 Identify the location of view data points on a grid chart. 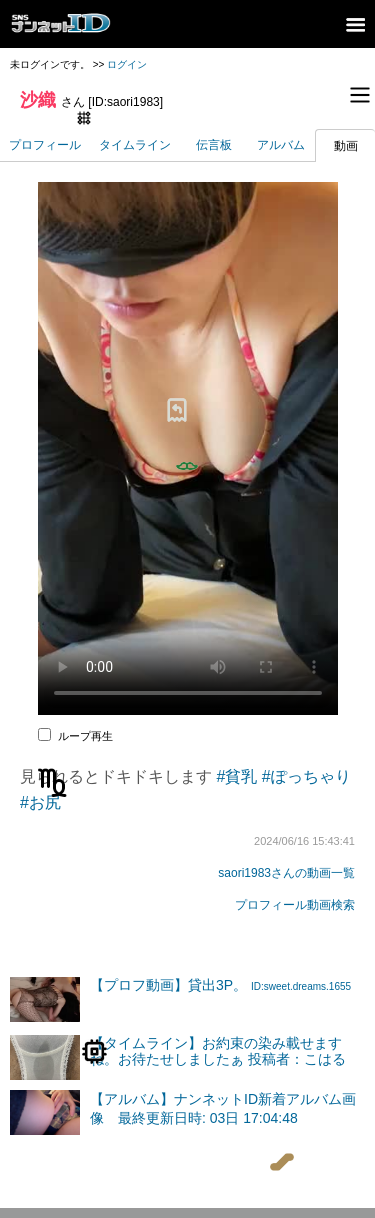
(84, 118).